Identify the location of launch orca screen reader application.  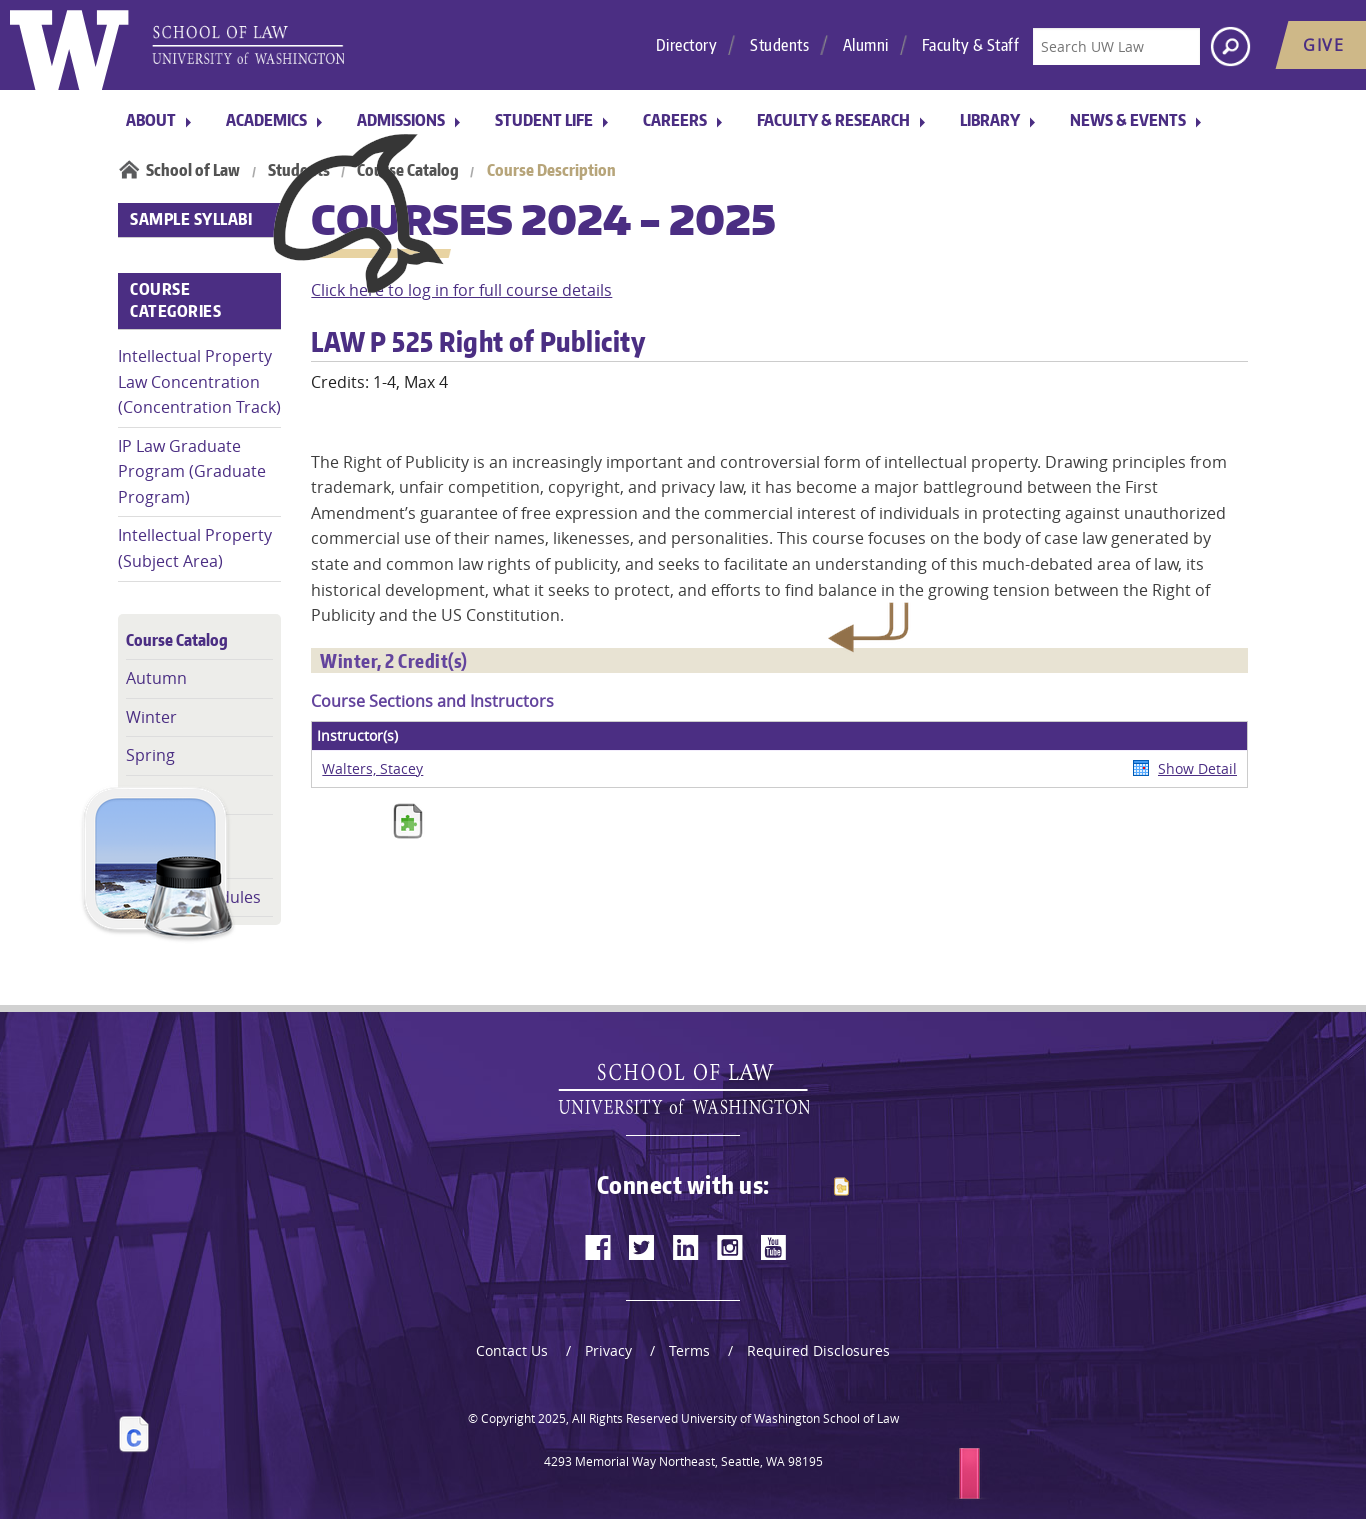
(355, 213).